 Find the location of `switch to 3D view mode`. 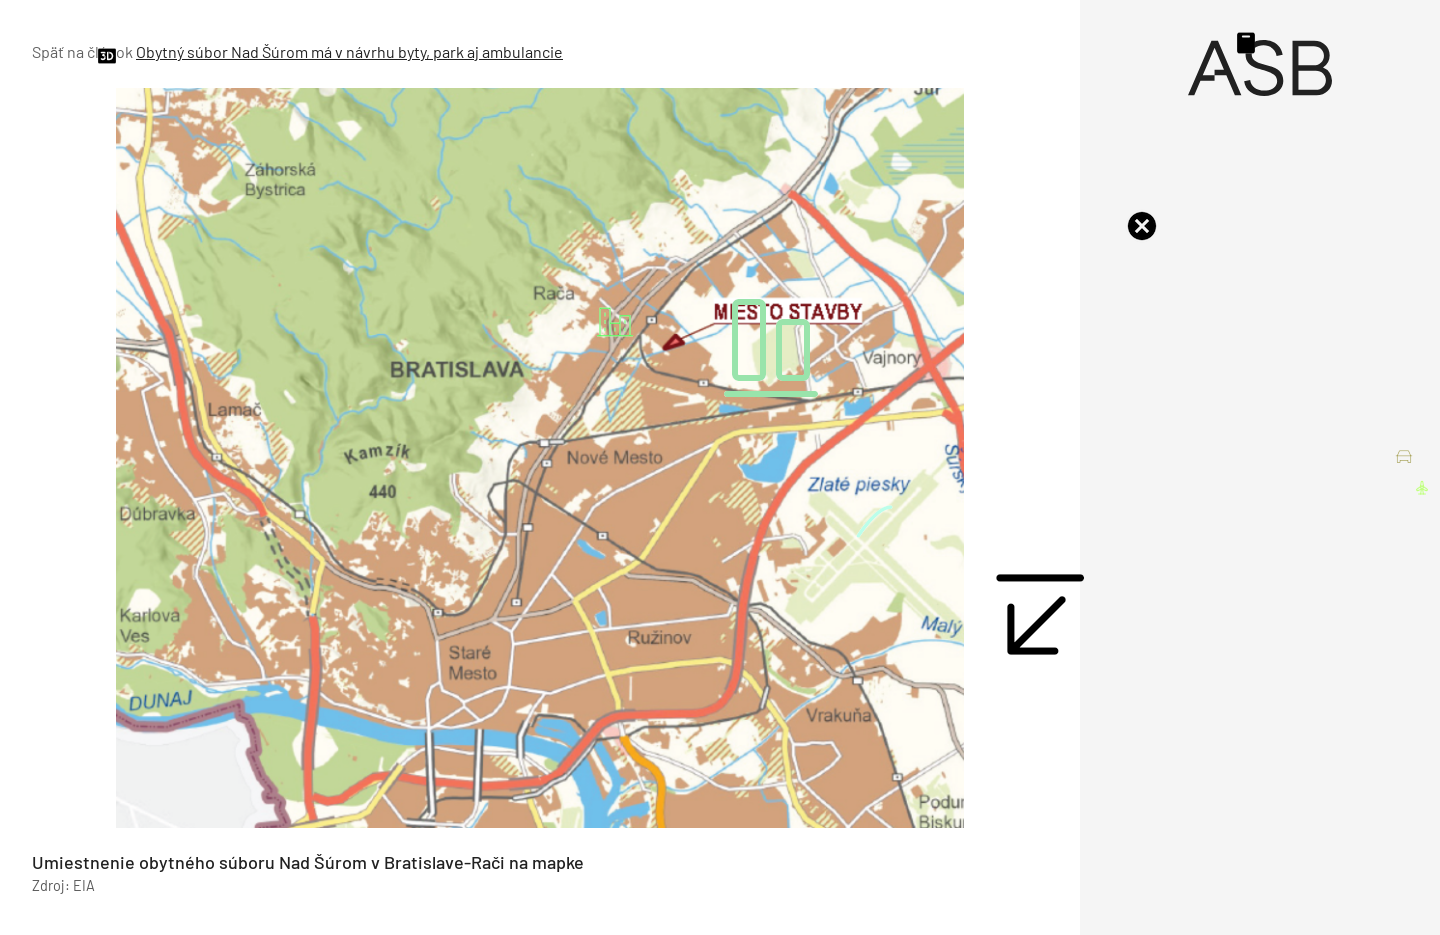

switch to 3D view mode is located at coordinates (107, 56).